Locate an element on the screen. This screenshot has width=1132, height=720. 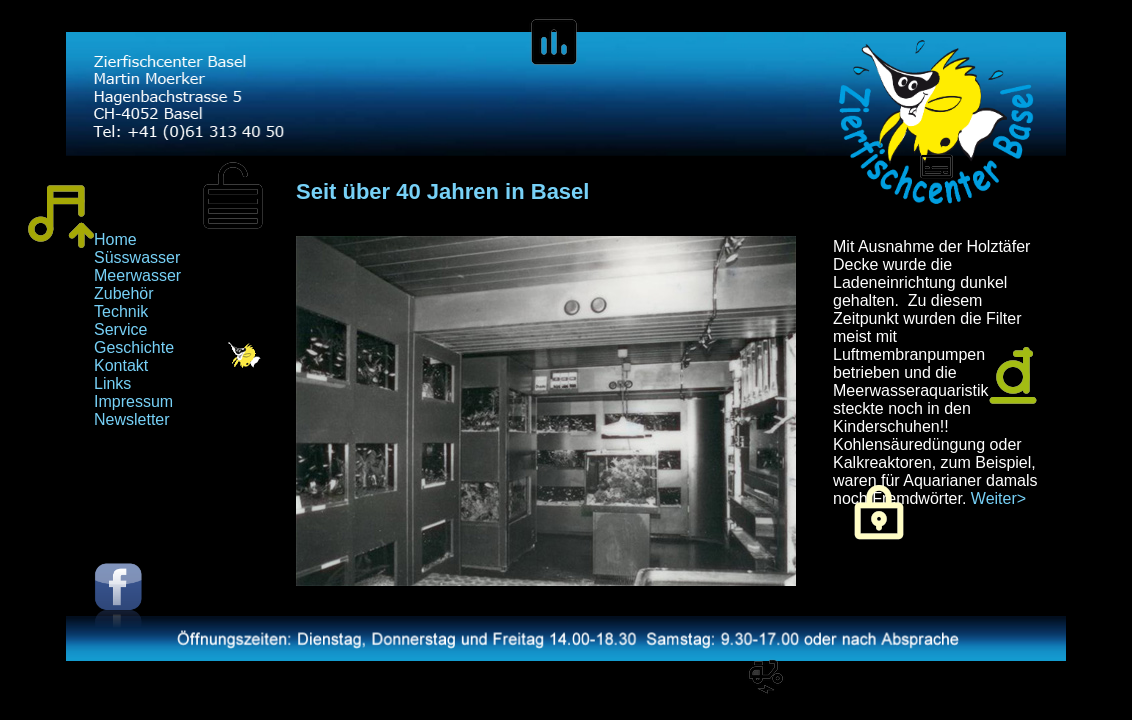
increase music volume is located at coordinates (59, 213).